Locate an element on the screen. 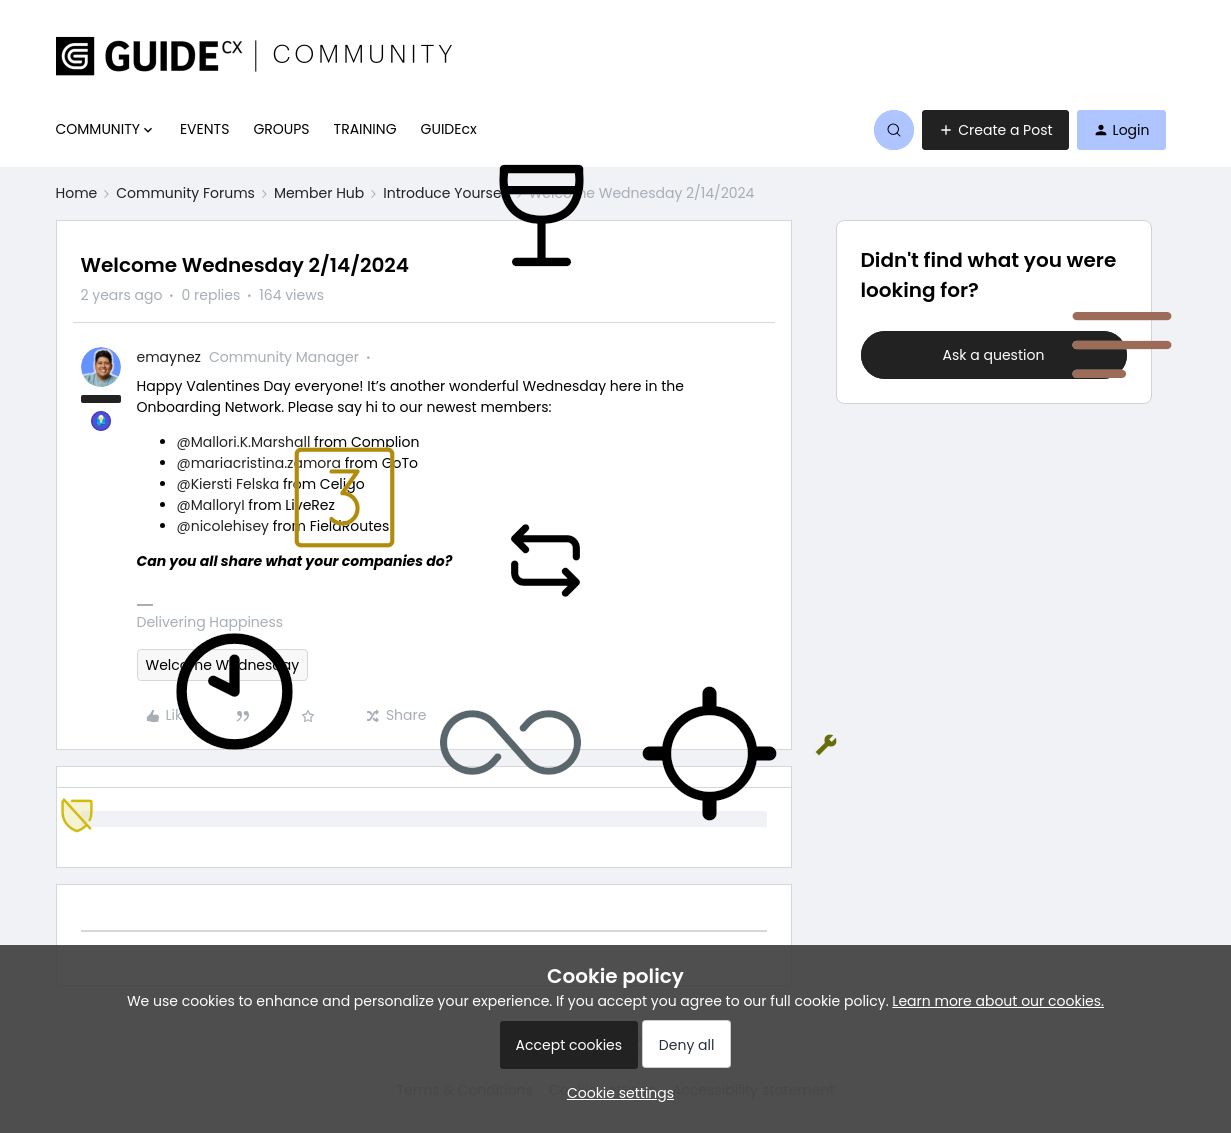 The width and height of the screenshot is (1231, 1133). open navigation menu is located at coordinates (1122, 345).